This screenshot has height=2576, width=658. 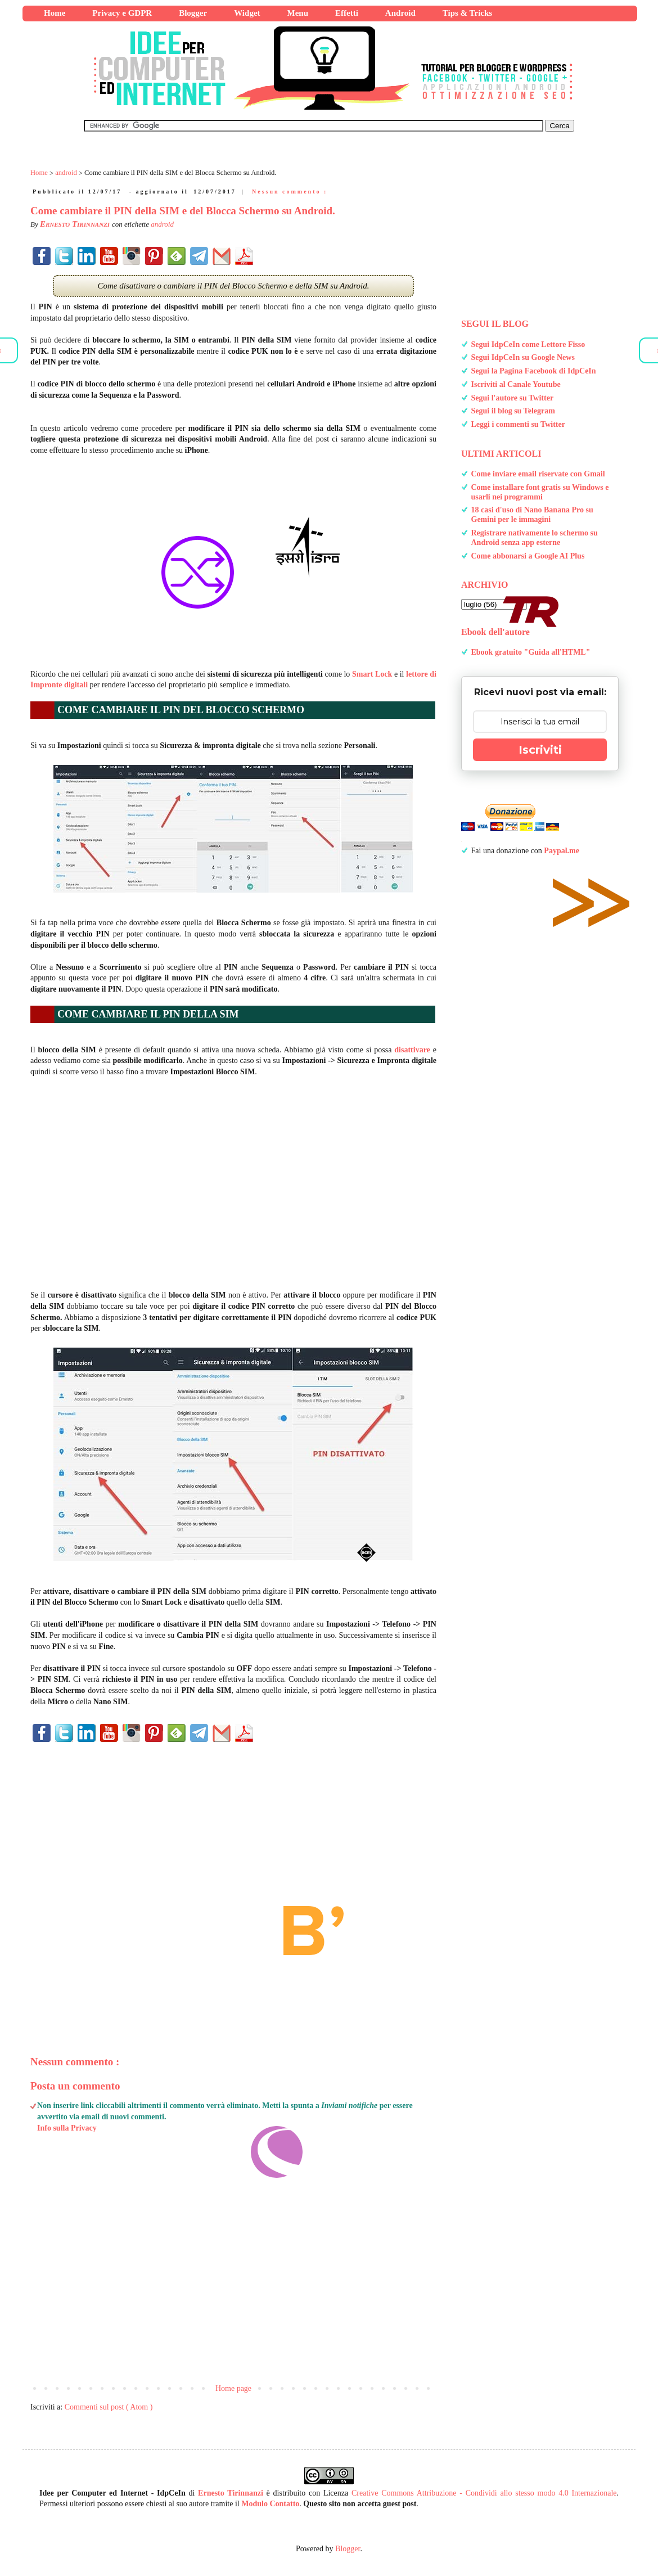 What do you see at coordinates (313, 1930) in the screenshot?
I see `open bloglovin app or website` at bounding box center [313, 1930].